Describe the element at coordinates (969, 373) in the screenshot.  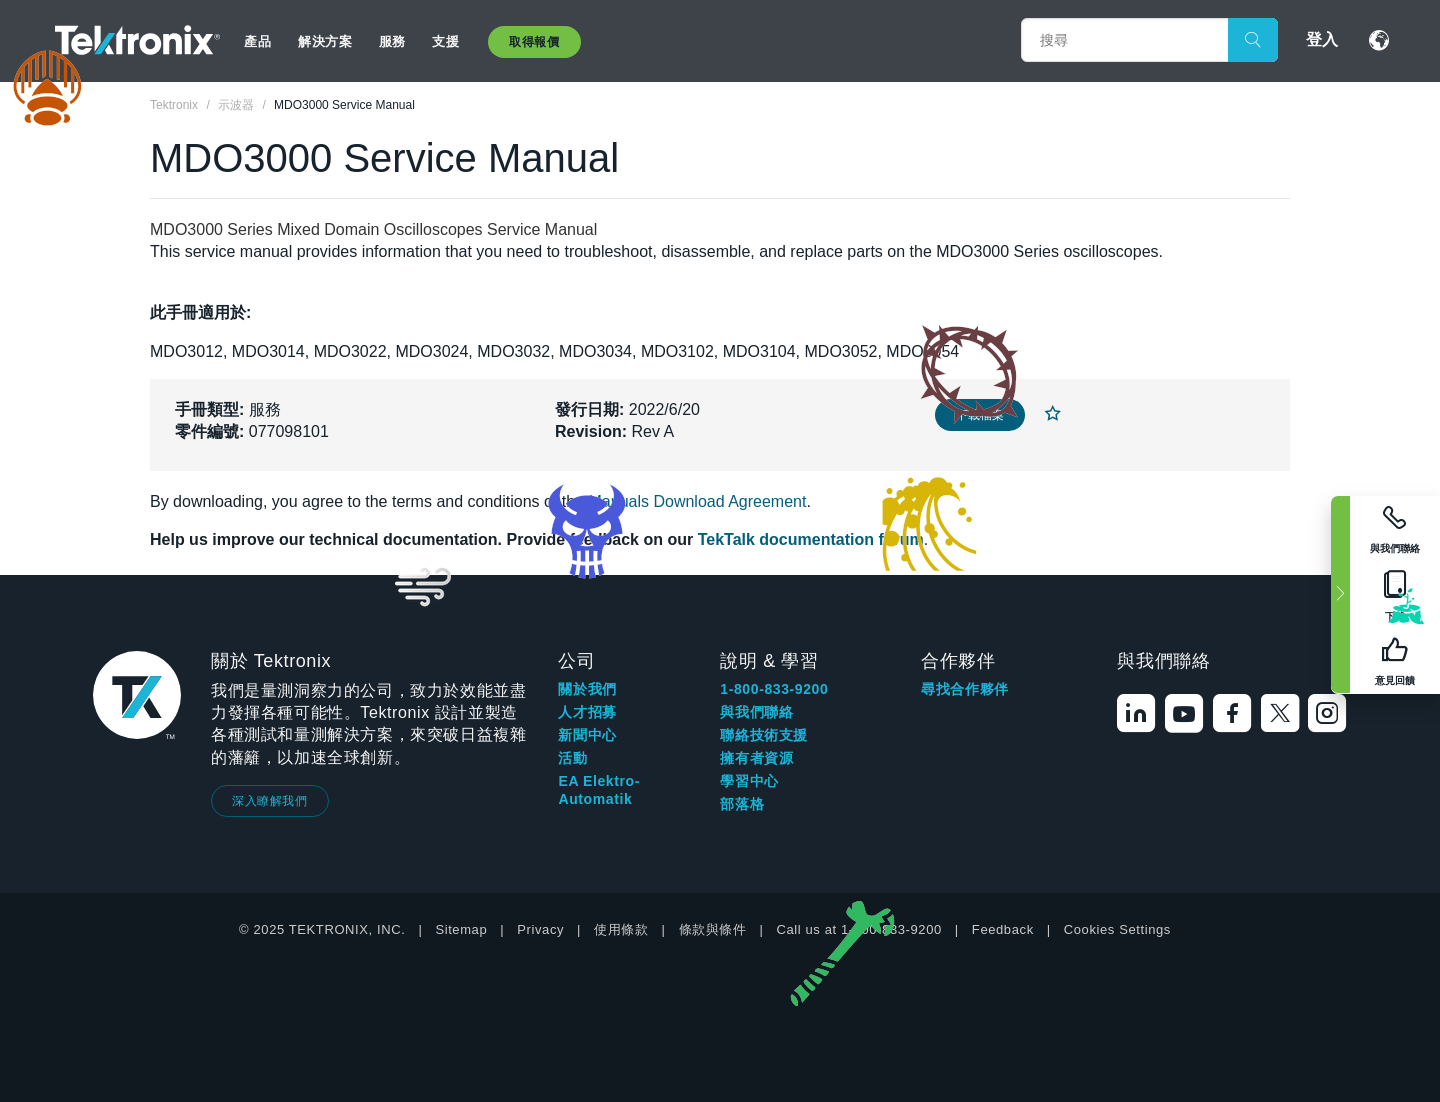
I see `indicates restricted or prohibited area` at that location.